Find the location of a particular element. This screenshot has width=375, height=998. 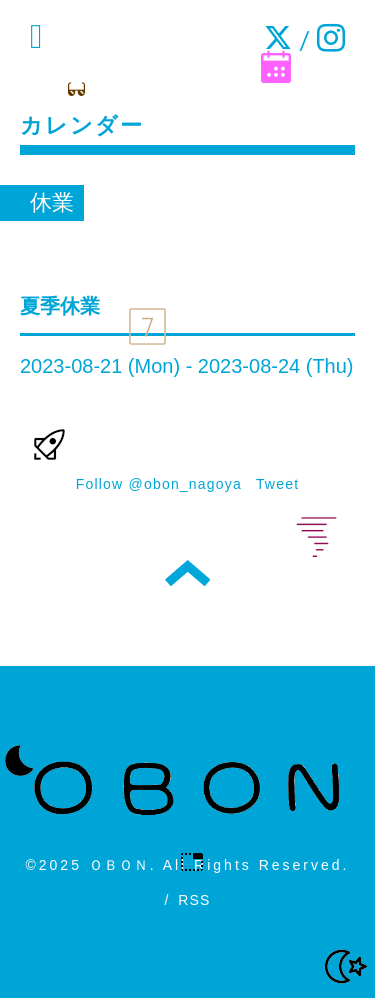

indicates severe weather alert or tornado warning is located at coordinates (316, 535).